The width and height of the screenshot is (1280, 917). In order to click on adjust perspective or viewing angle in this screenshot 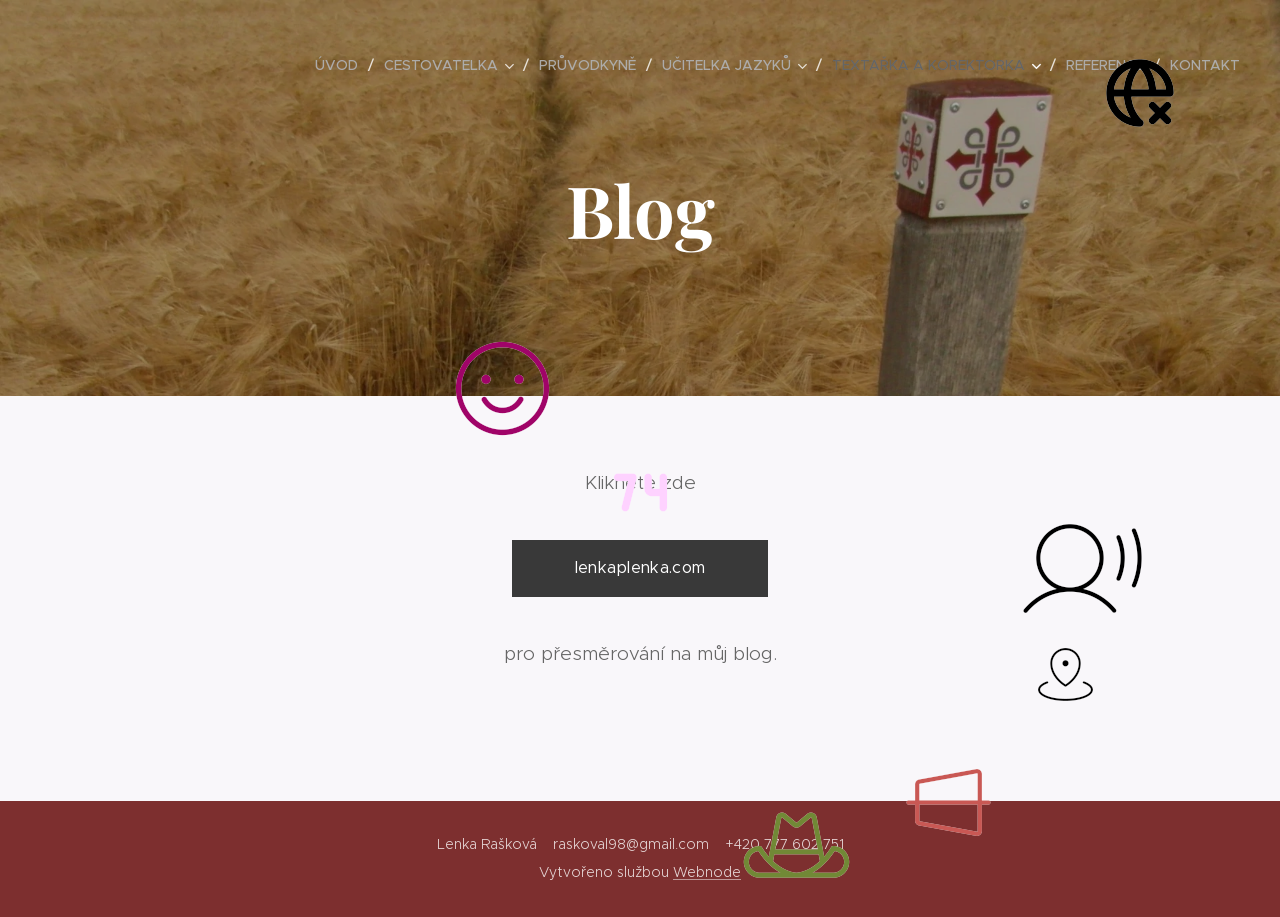, I will do `click(948, 802)`.